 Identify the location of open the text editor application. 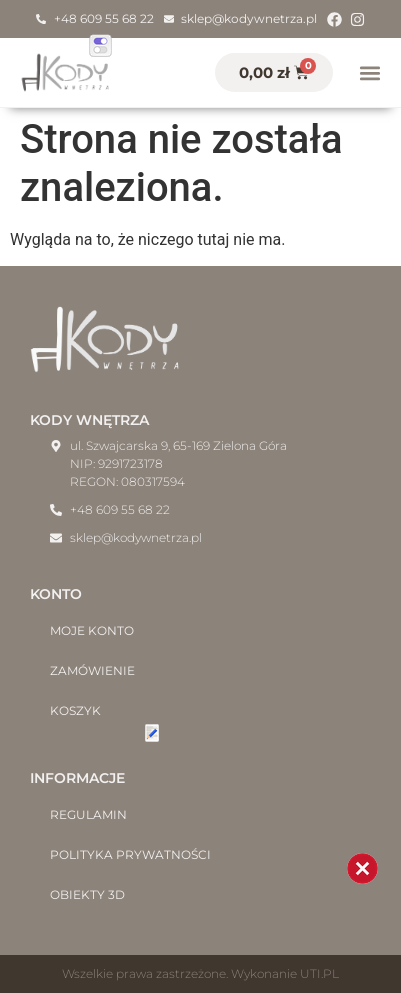
(152, 733).